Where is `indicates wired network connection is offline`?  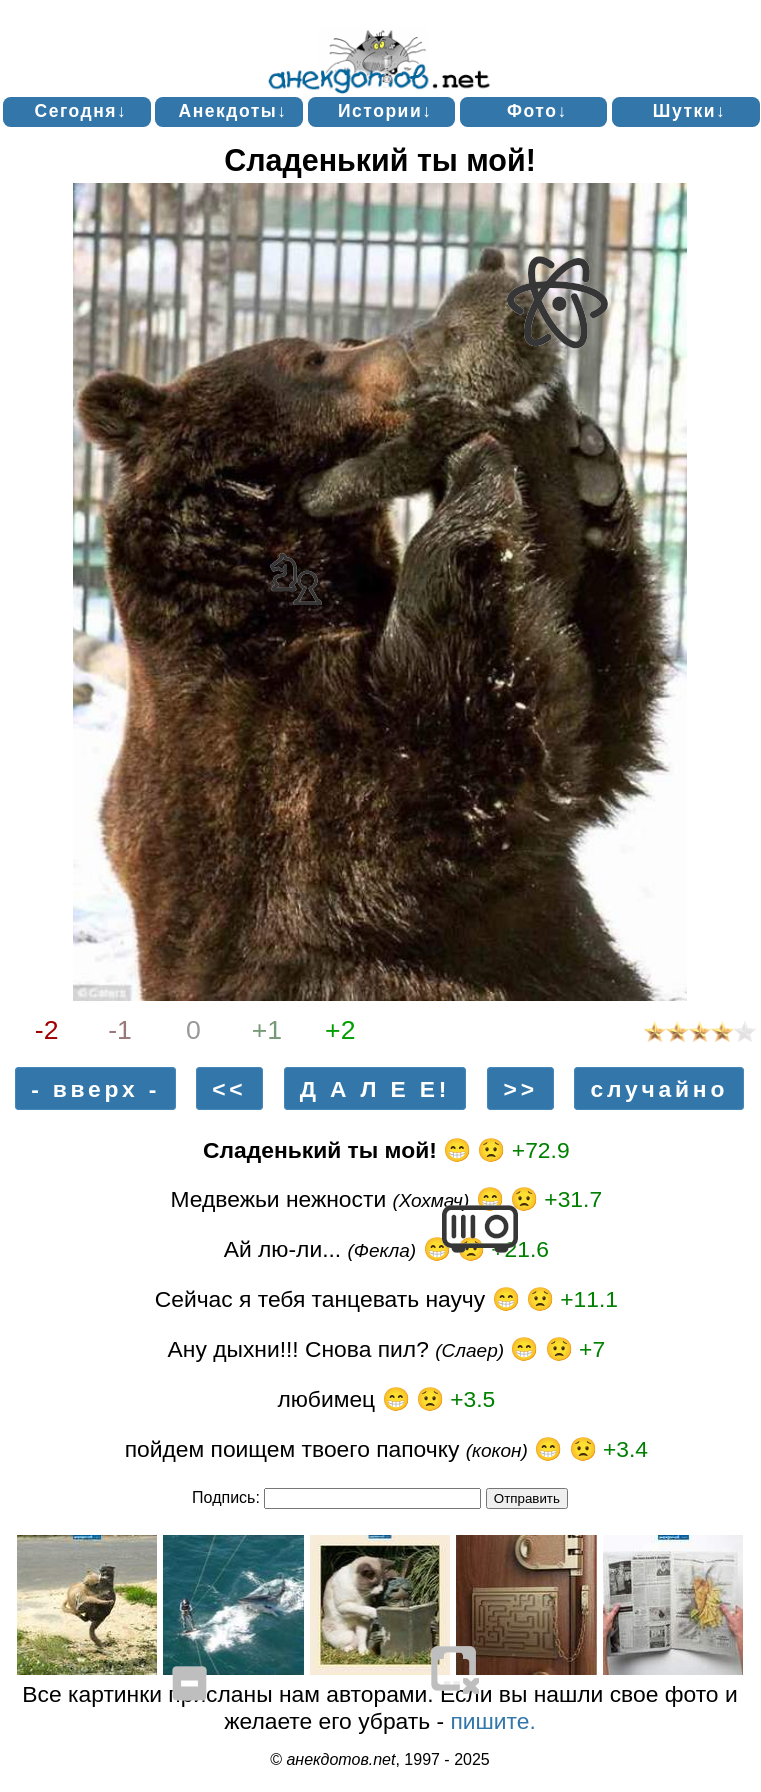
indicates wired network connection is offline is located at coordinates (453, 1668).